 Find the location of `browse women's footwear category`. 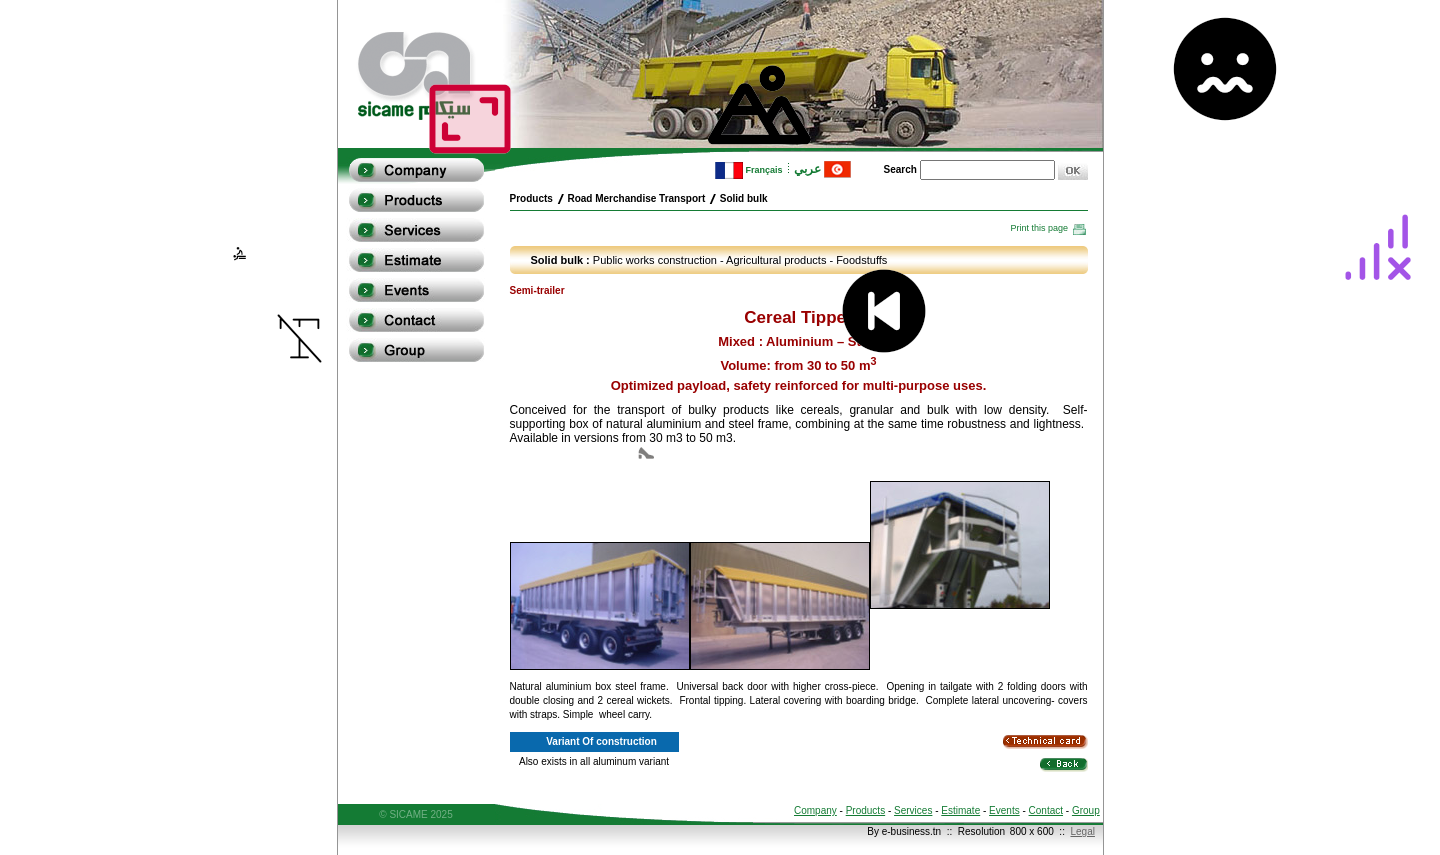

browse women's footwear category is located at coordinates (645, 453).